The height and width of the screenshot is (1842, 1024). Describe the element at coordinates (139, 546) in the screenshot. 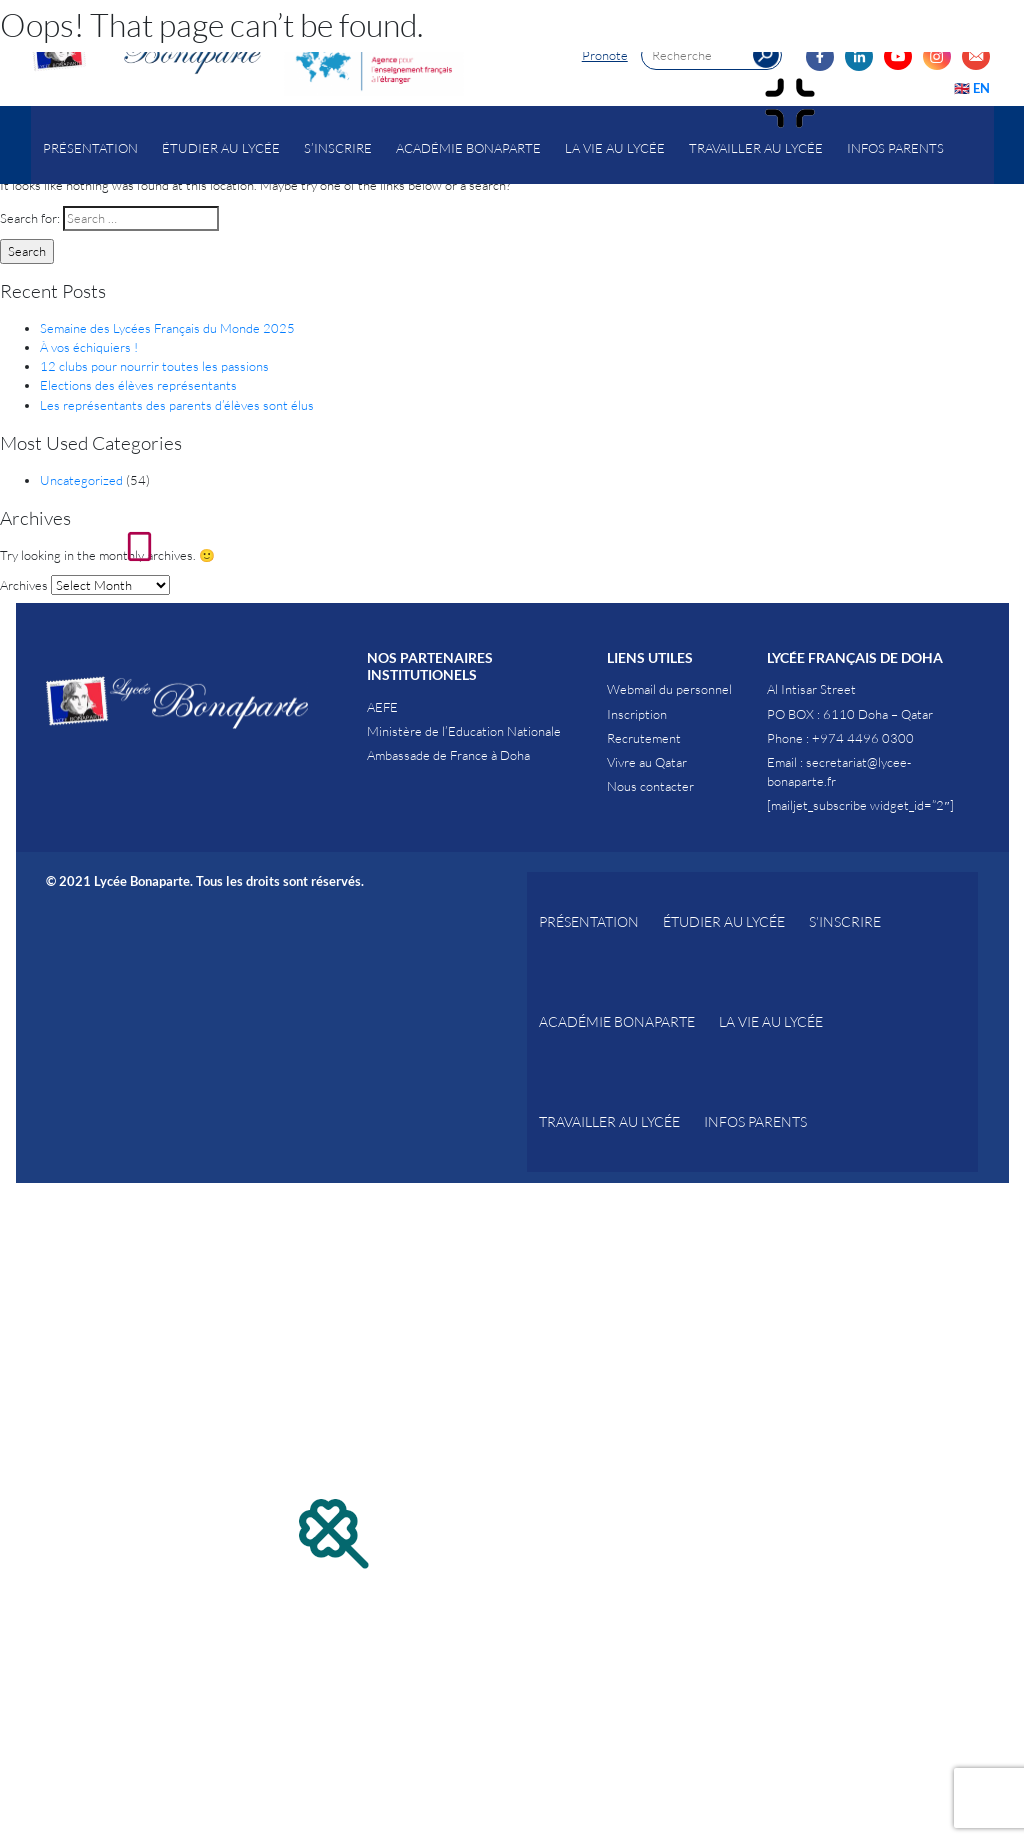

I see `switch to single column layout` at that location.